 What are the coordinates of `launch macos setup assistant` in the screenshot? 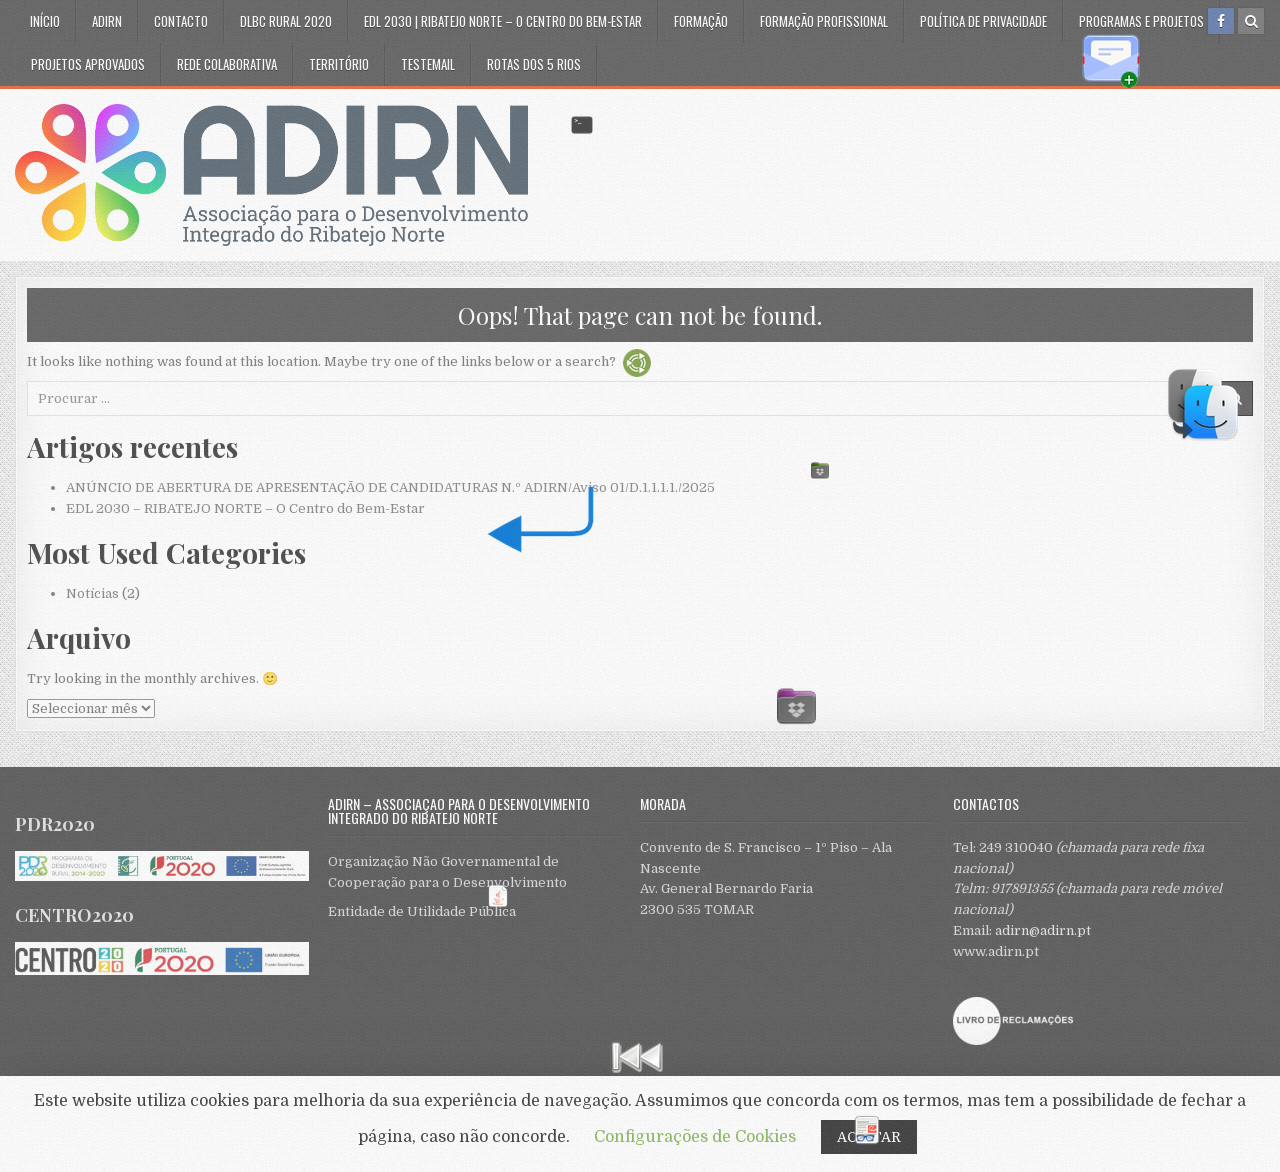 It's located at (1203, 404).